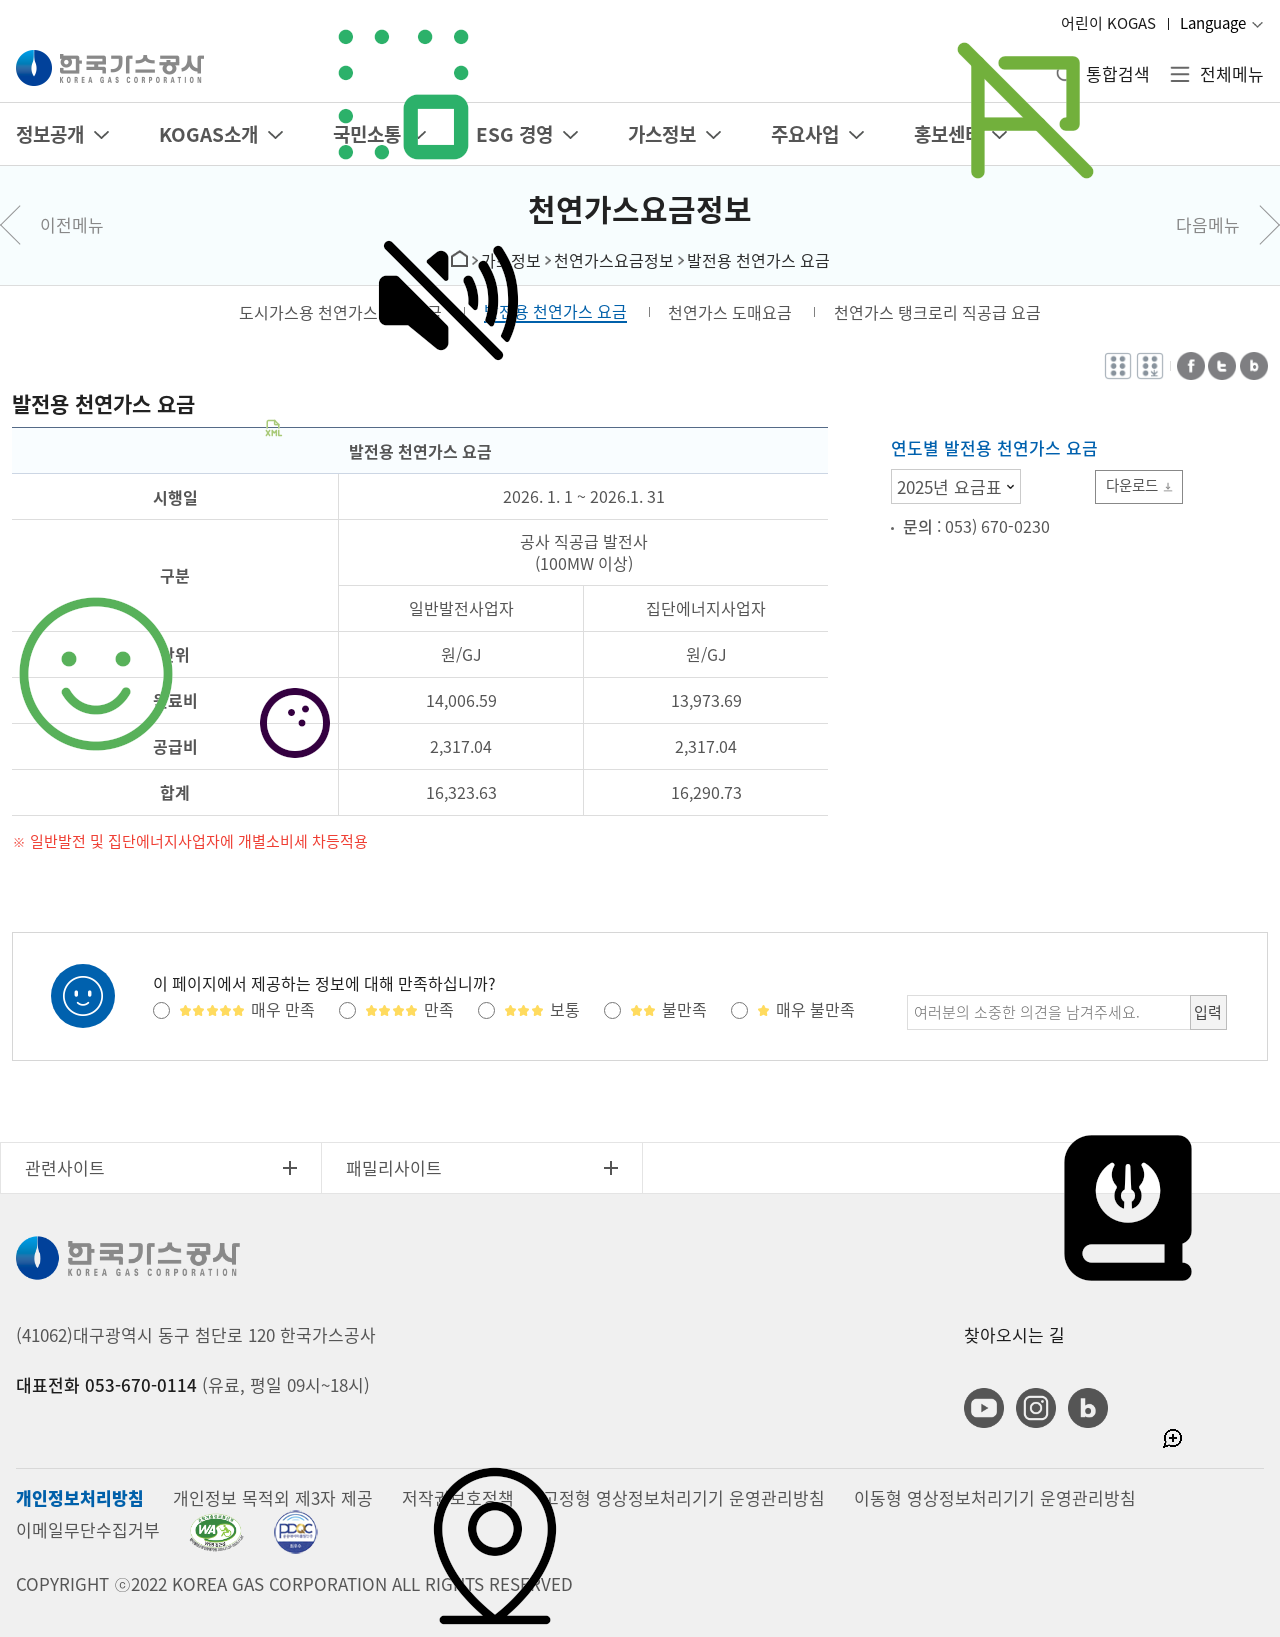 This screenshot has width=1280, height=1637. Describe the element at coordinates (1025, 110) in the screenshot. I see `disable or turn off flag notifications` at that location.